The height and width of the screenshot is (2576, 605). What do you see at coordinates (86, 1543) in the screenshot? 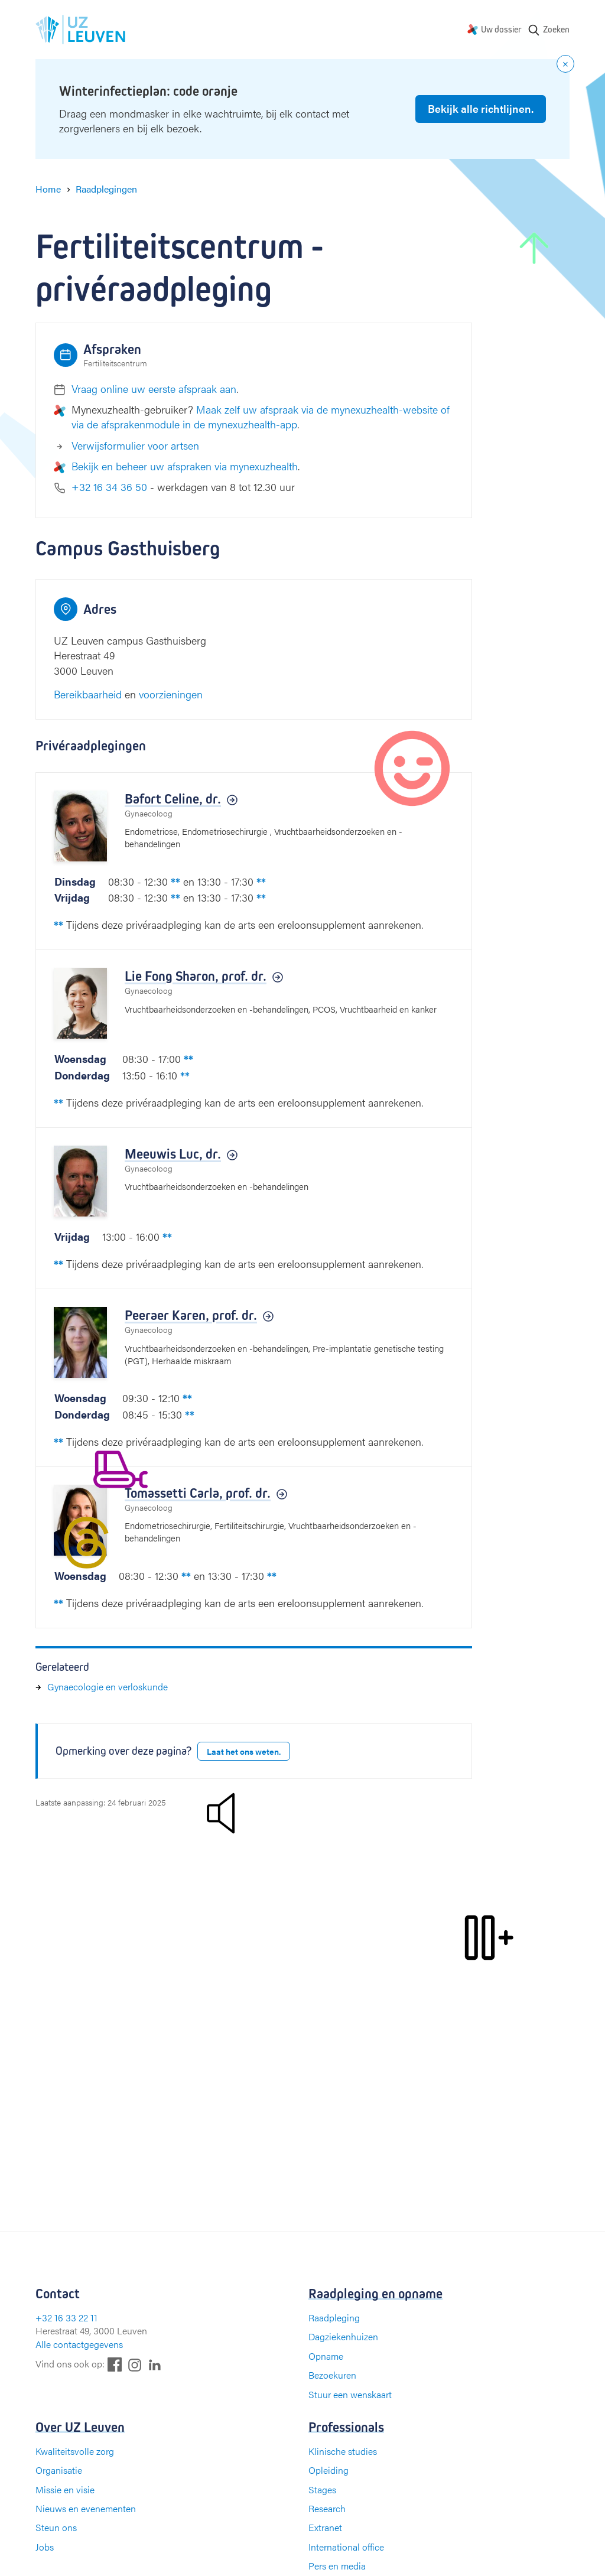
I see `open the Threads app` at bounding box center [86, 1543].